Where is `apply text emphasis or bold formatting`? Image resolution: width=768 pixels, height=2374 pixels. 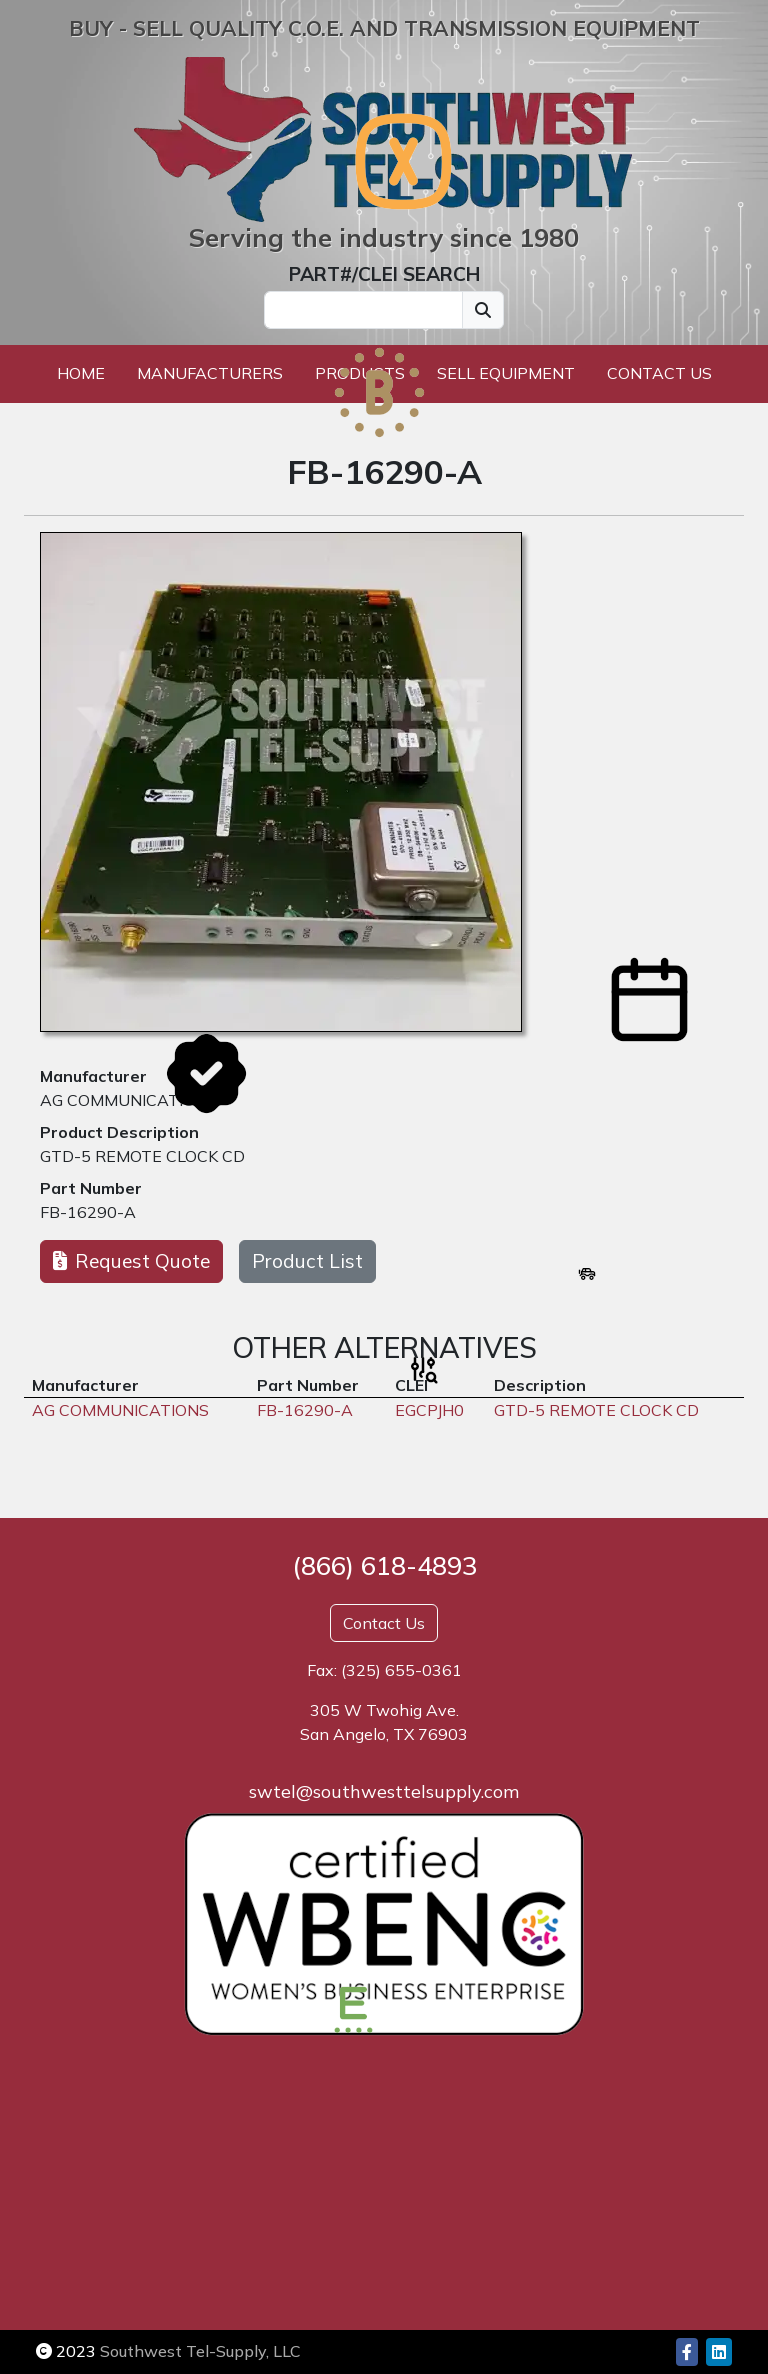 apply text emphasis or bold formatting is located at coordinates (353, 2008).